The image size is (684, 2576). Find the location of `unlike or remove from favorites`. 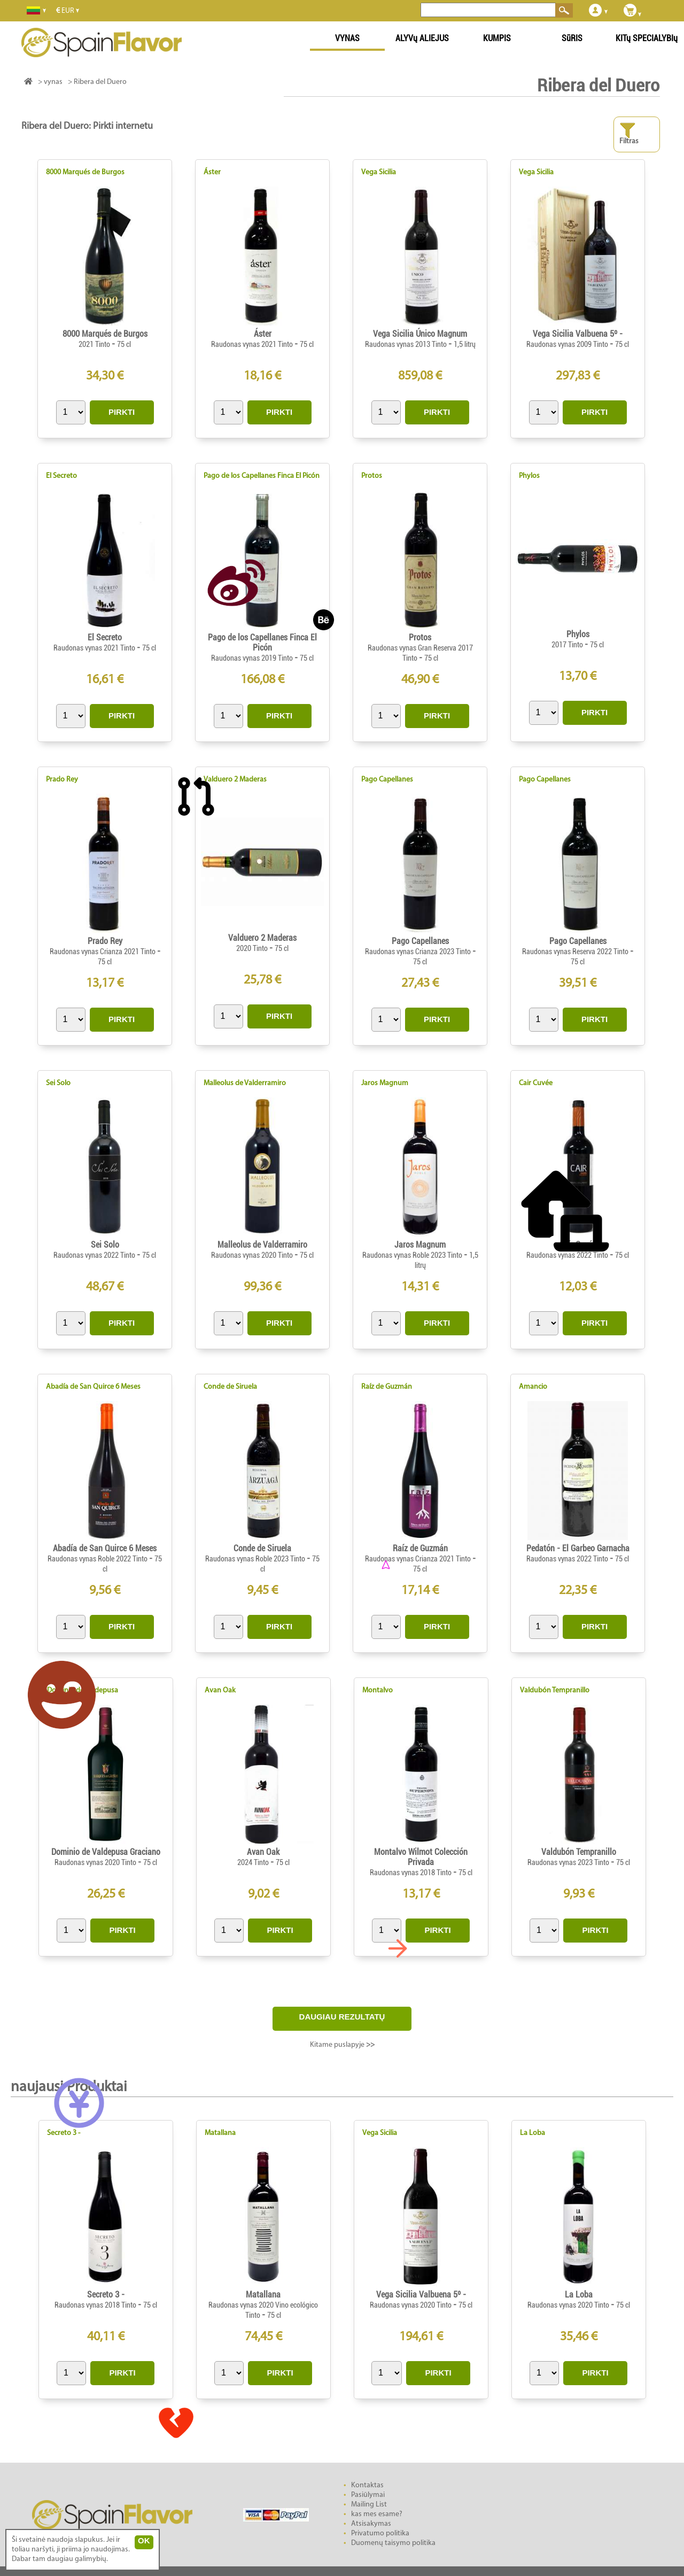

unlike or remove from favorites is located at coordinates (176, 2423).